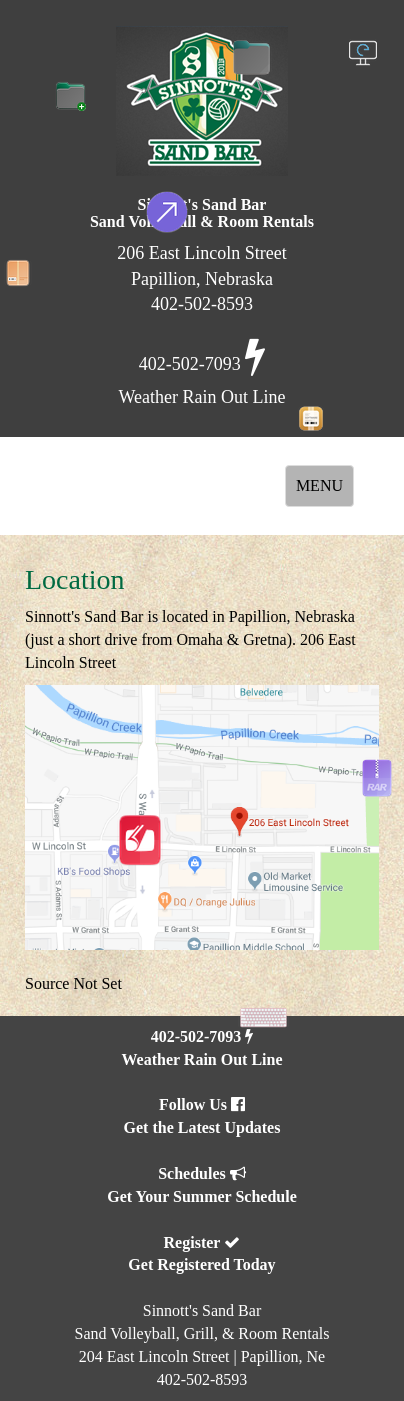  What do you see at coordinates (140, 840) in the screenshot?
I see `postscript document file type indicator` at bounding box center [140, 840].